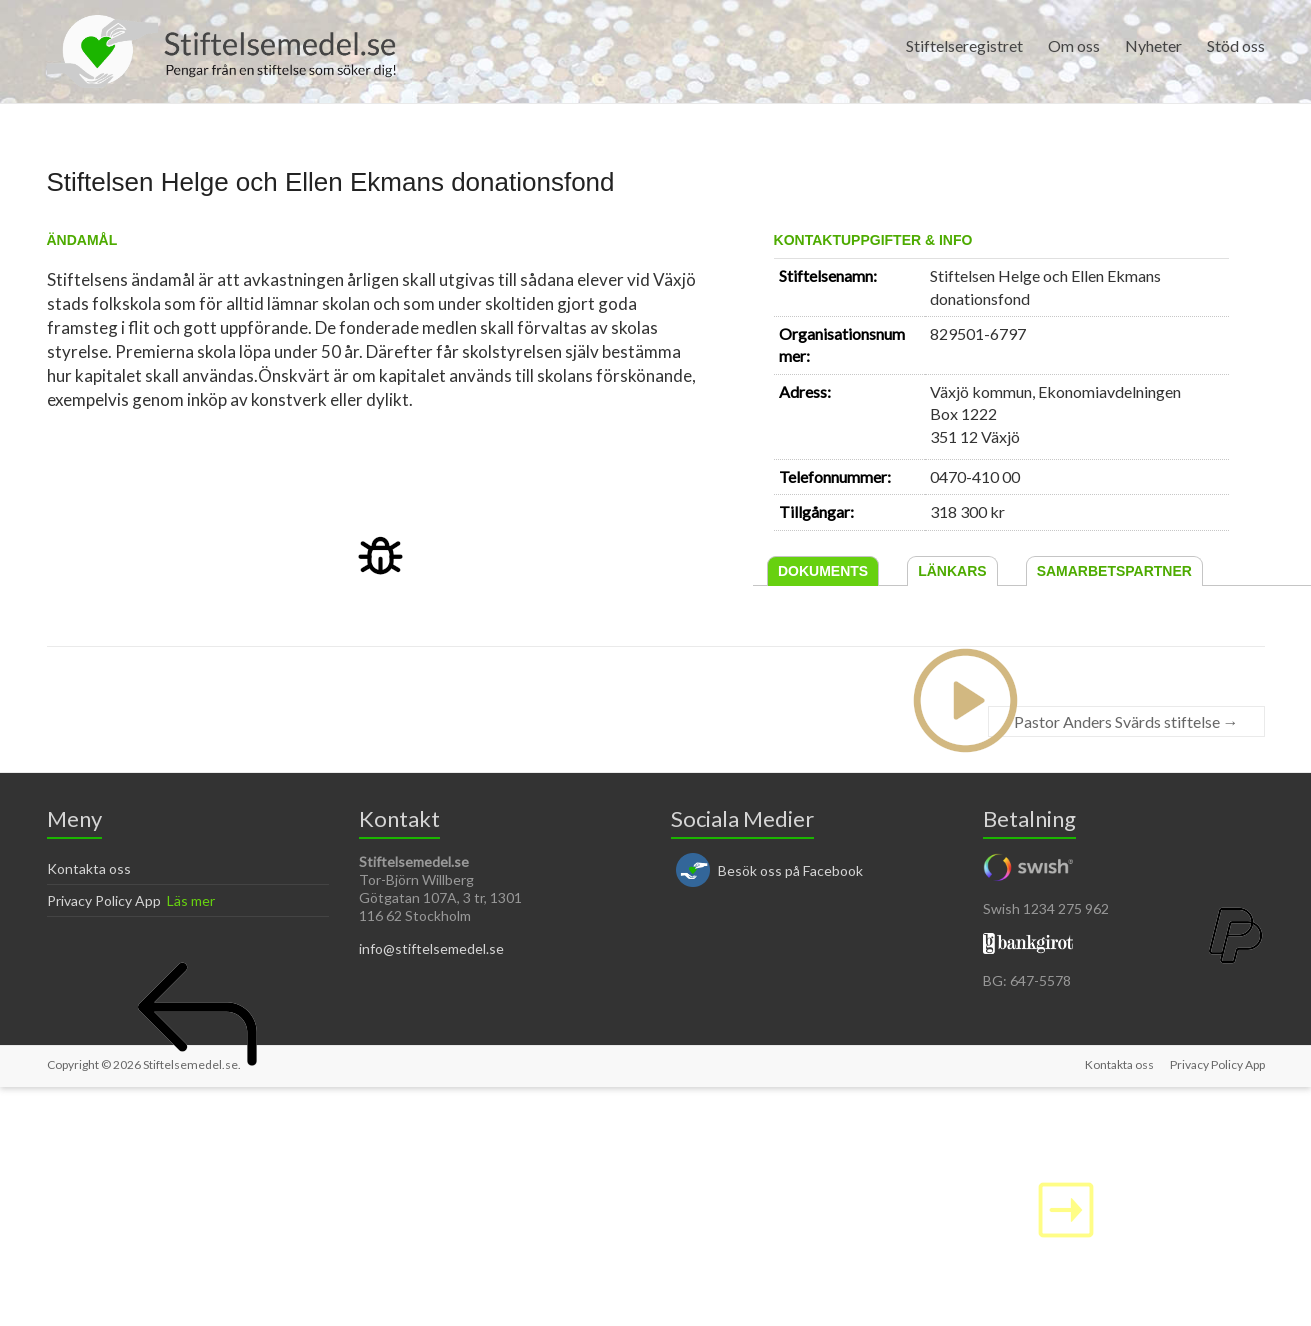 Image resolution: width=1311 pixels, height=1326 pixels. I want to click on indicates a renamed file in a diff view, so click(1066, 1210).